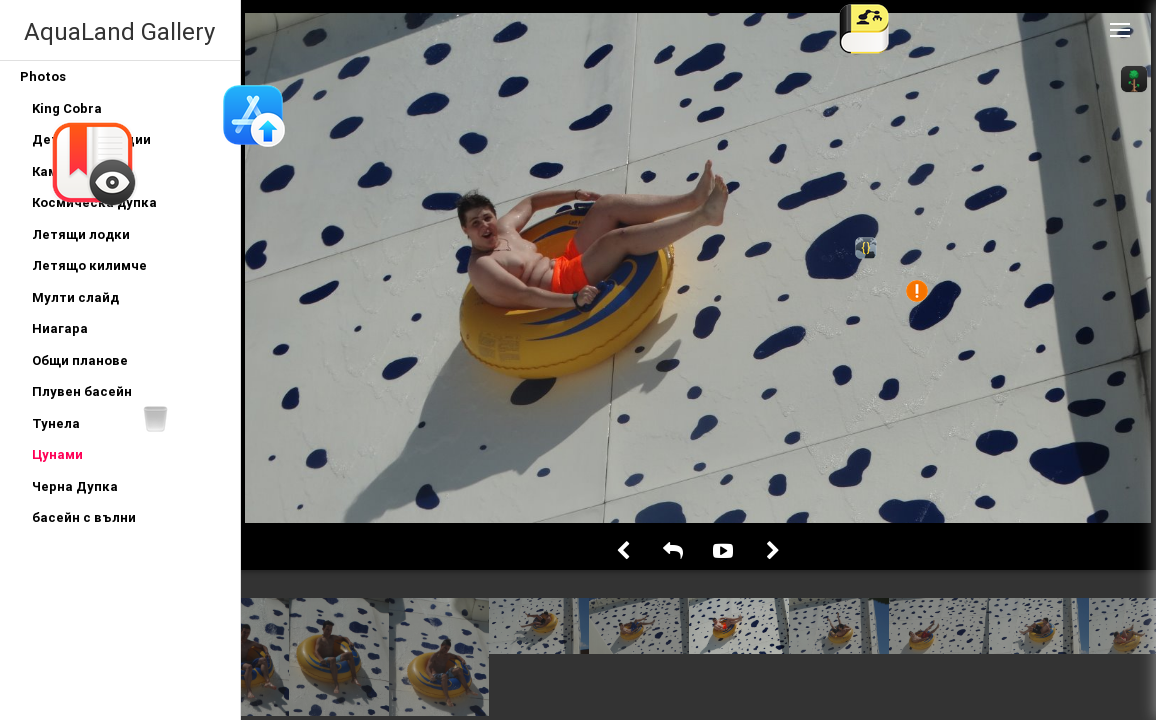 The width and height of the screenshot is (1156, 720). What do you see at coordinates (92, 162) in the screenshot?
I see `open calibre e-book management app` at bounding box center [92, 162].